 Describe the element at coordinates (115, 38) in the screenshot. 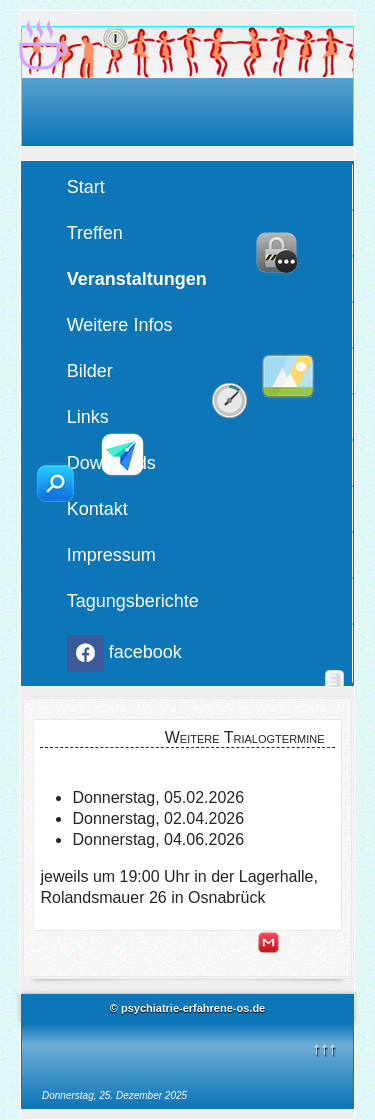

I see `open the passwords app` at that location.